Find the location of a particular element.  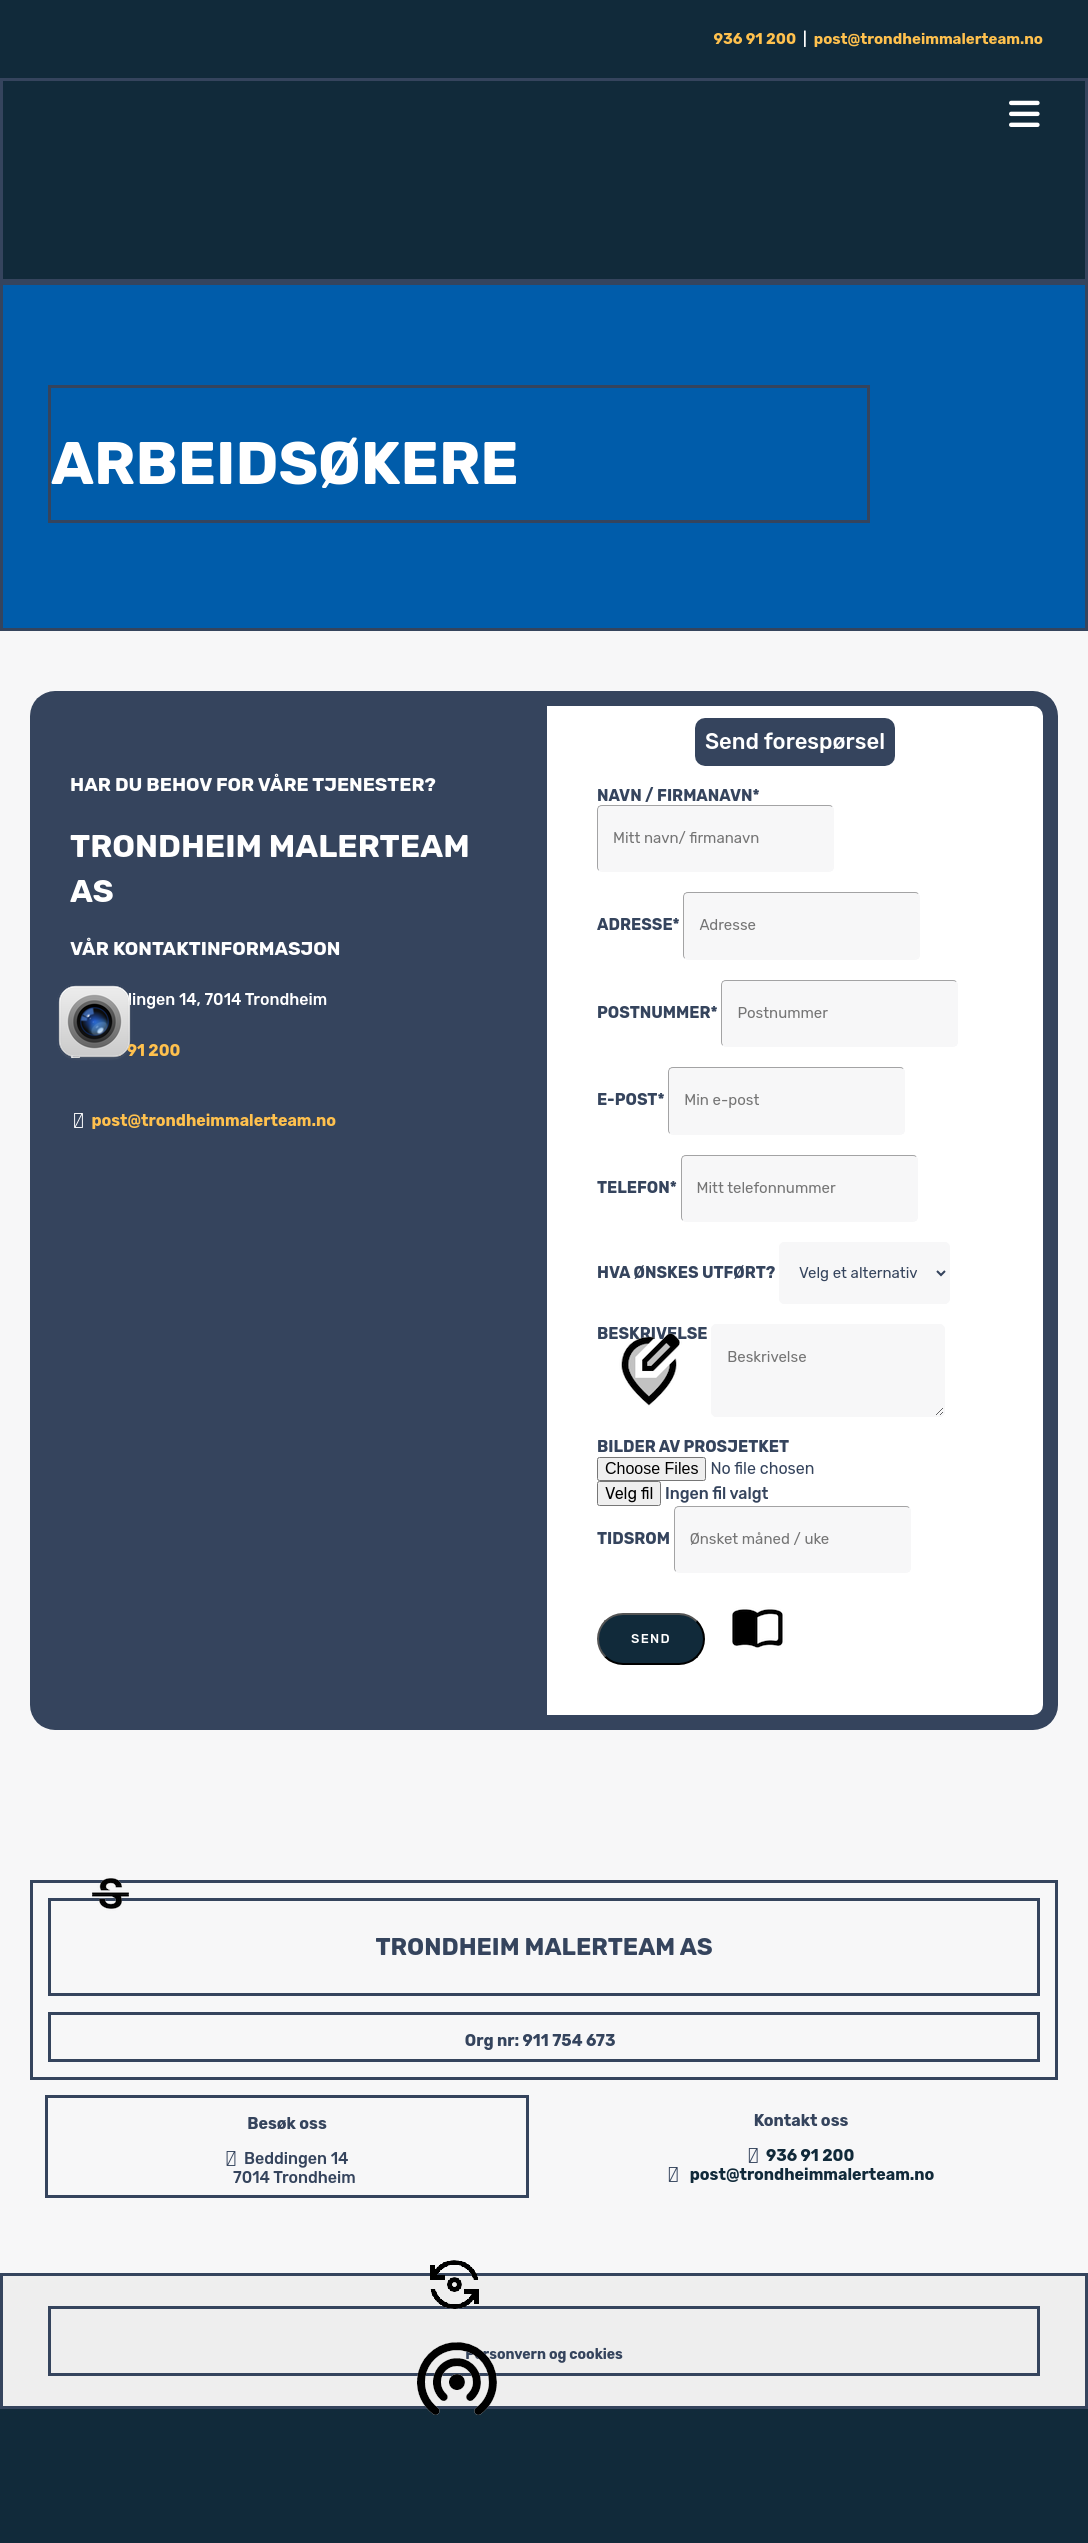

apply strikethrough formatting to selected text is located at coordinates (110, 1896).